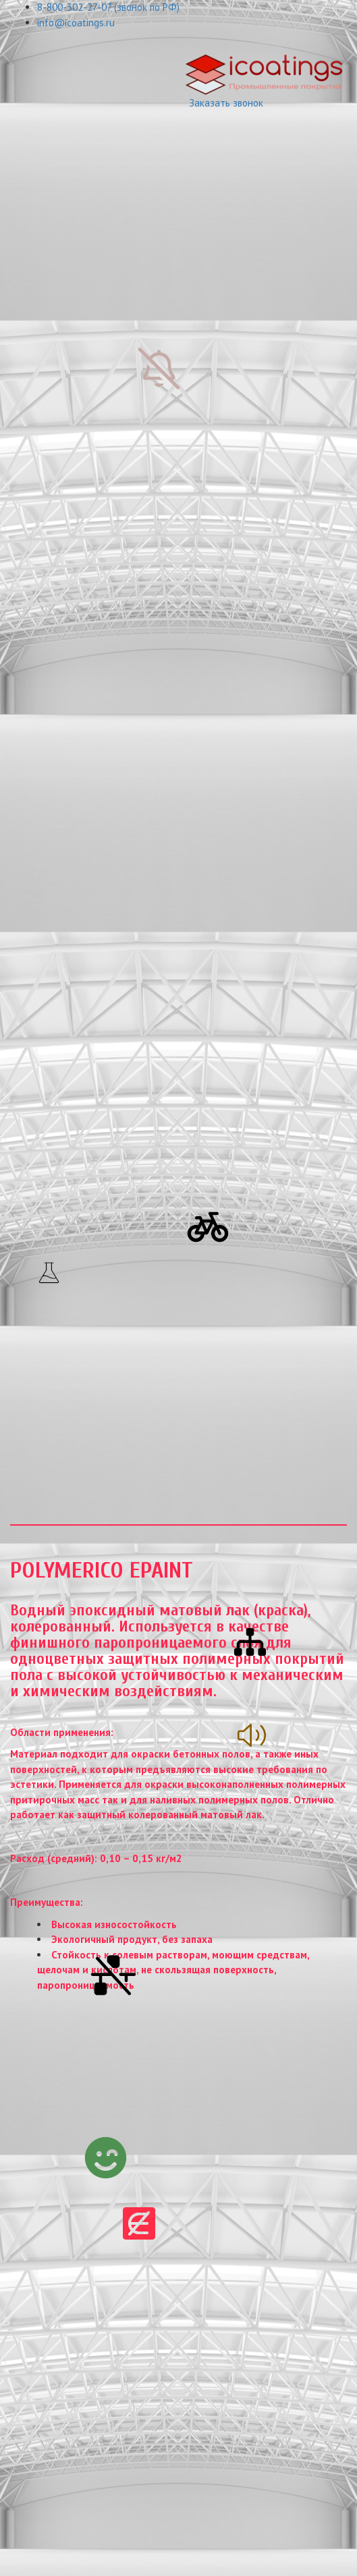 This screenshot has width=357, height=2576. I want to click on unmute audio or turn sound on, so click(252, 1735).